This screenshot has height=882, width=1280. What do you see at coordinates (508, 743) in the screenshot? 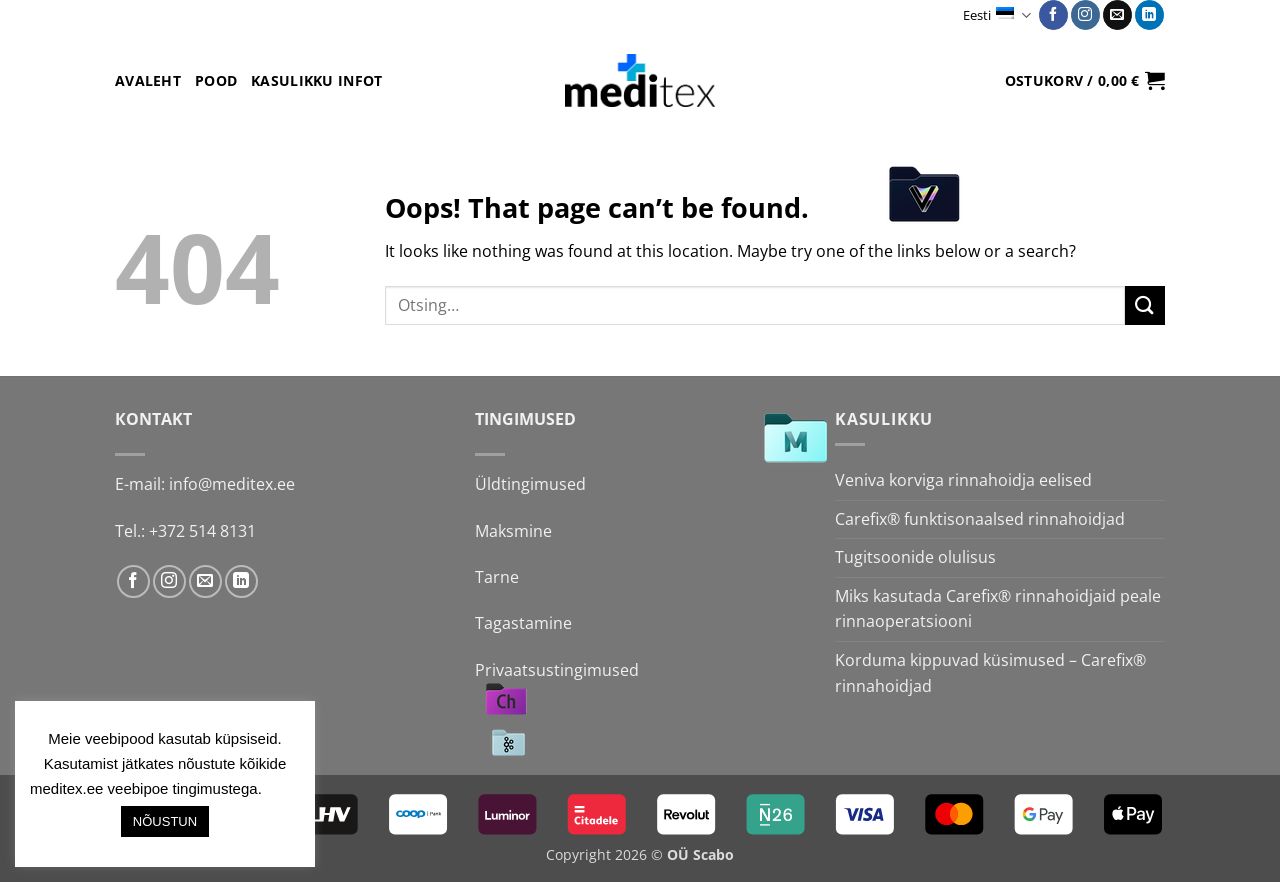
I see `folder containing apache kafka configuration files` at bounding box center [508, 743].